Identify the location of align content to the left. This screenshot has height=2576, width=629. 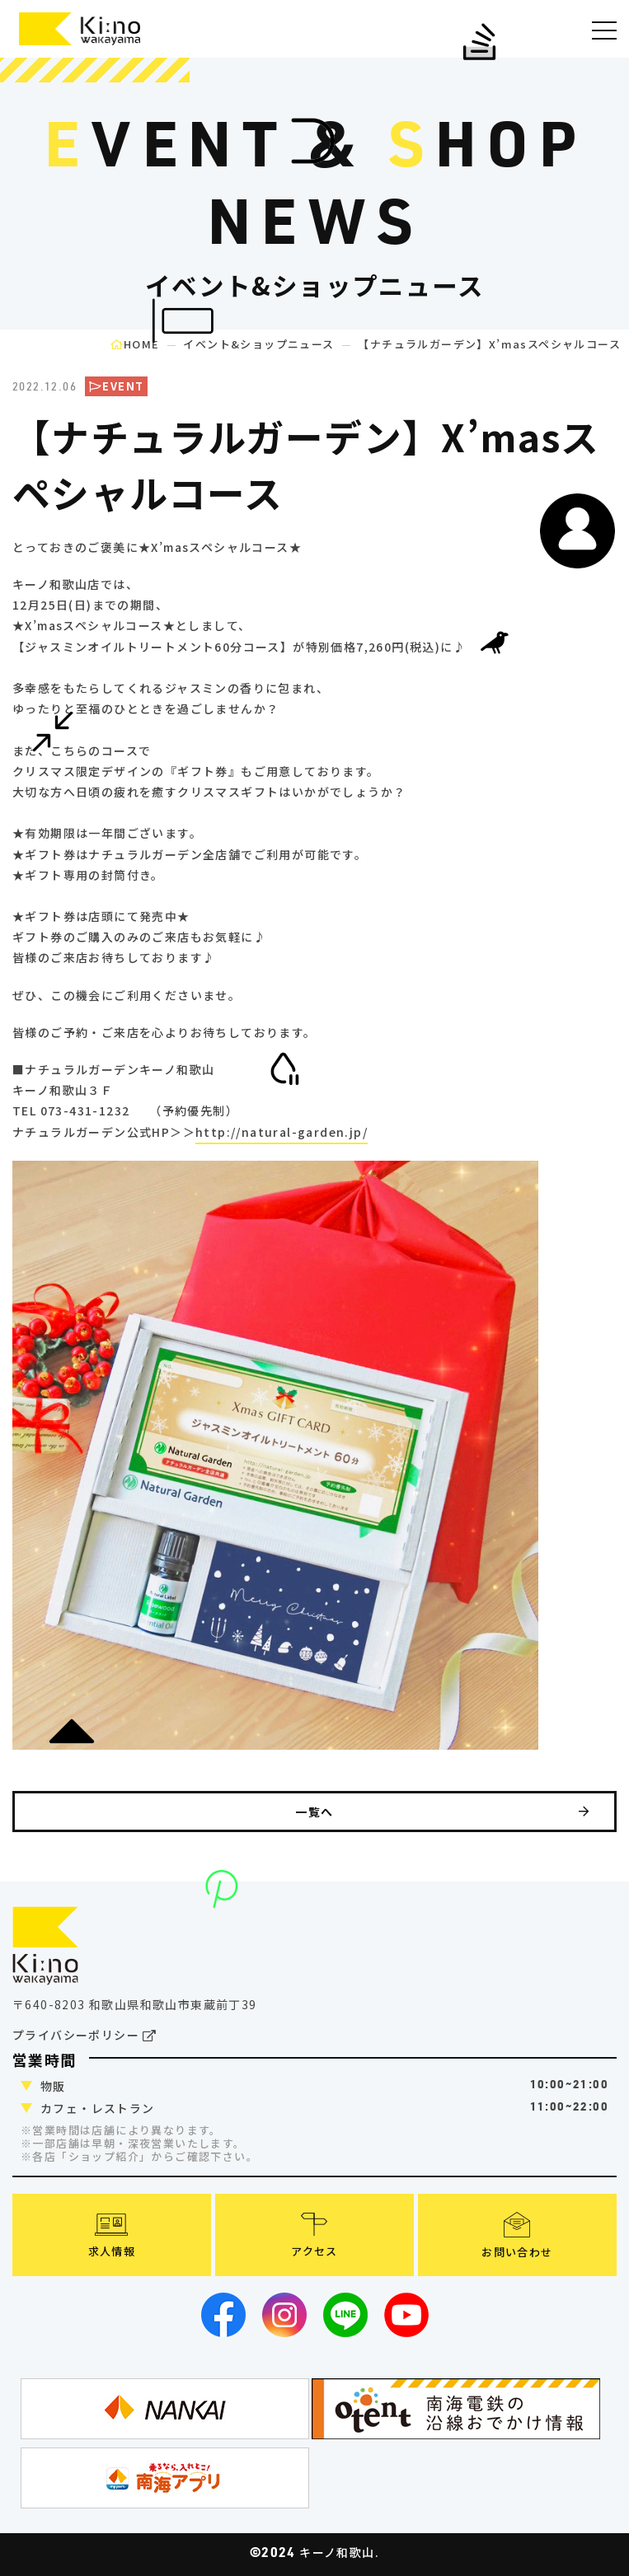
(181, 320).